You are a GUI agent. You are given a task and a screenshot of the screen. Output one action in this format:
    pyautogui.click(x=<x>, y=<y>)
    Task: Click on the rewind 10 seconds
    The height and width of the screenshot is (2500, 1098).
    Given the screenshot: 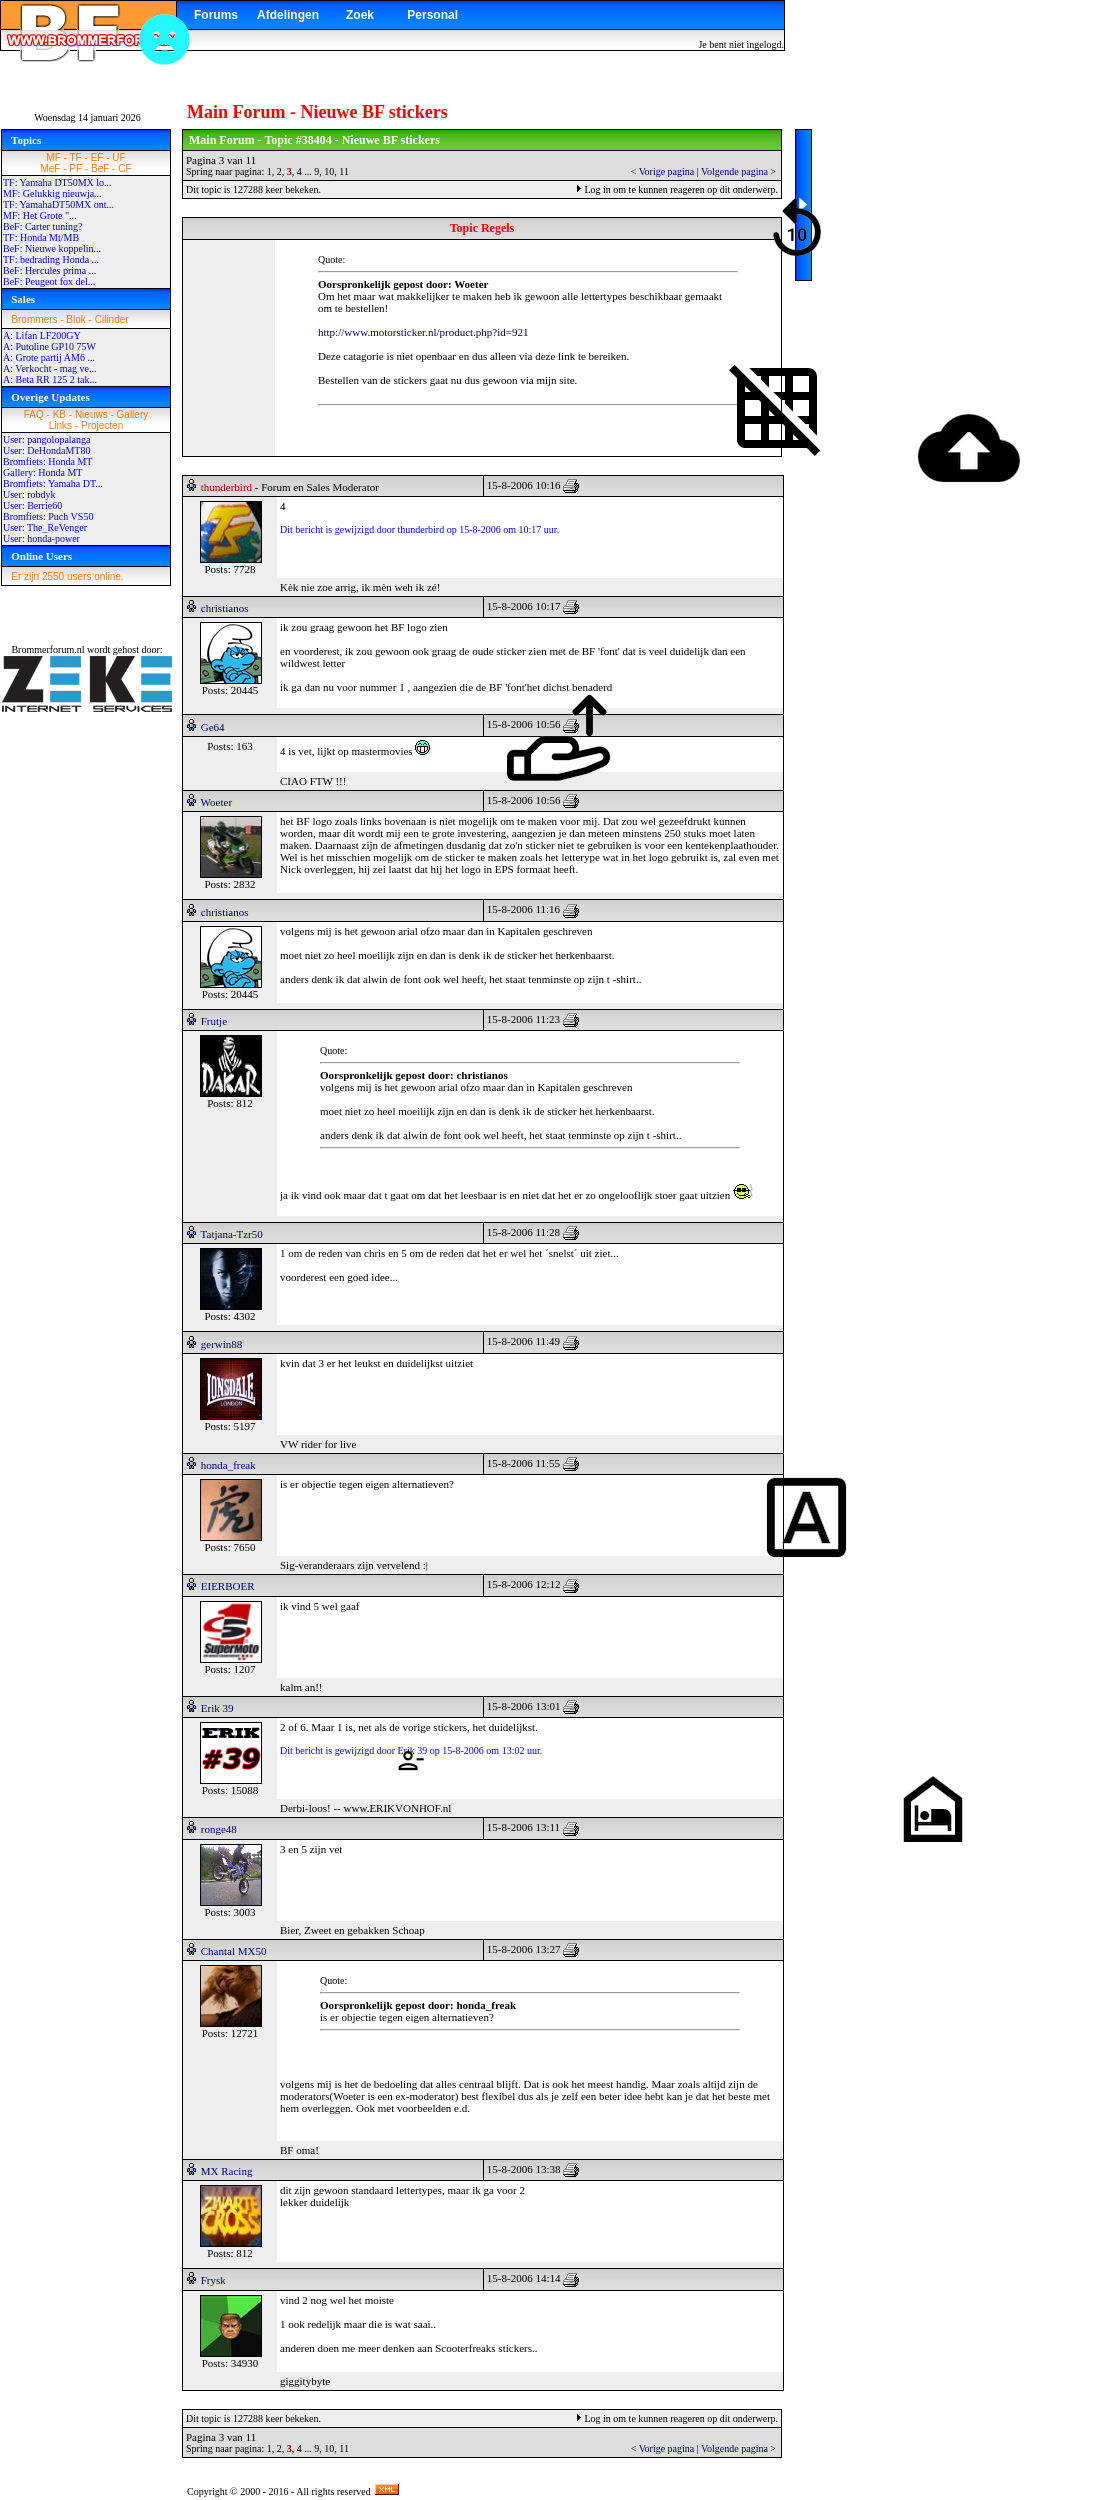 What is the action you would take?
    pyautogui.click(x=797, y=229)
    